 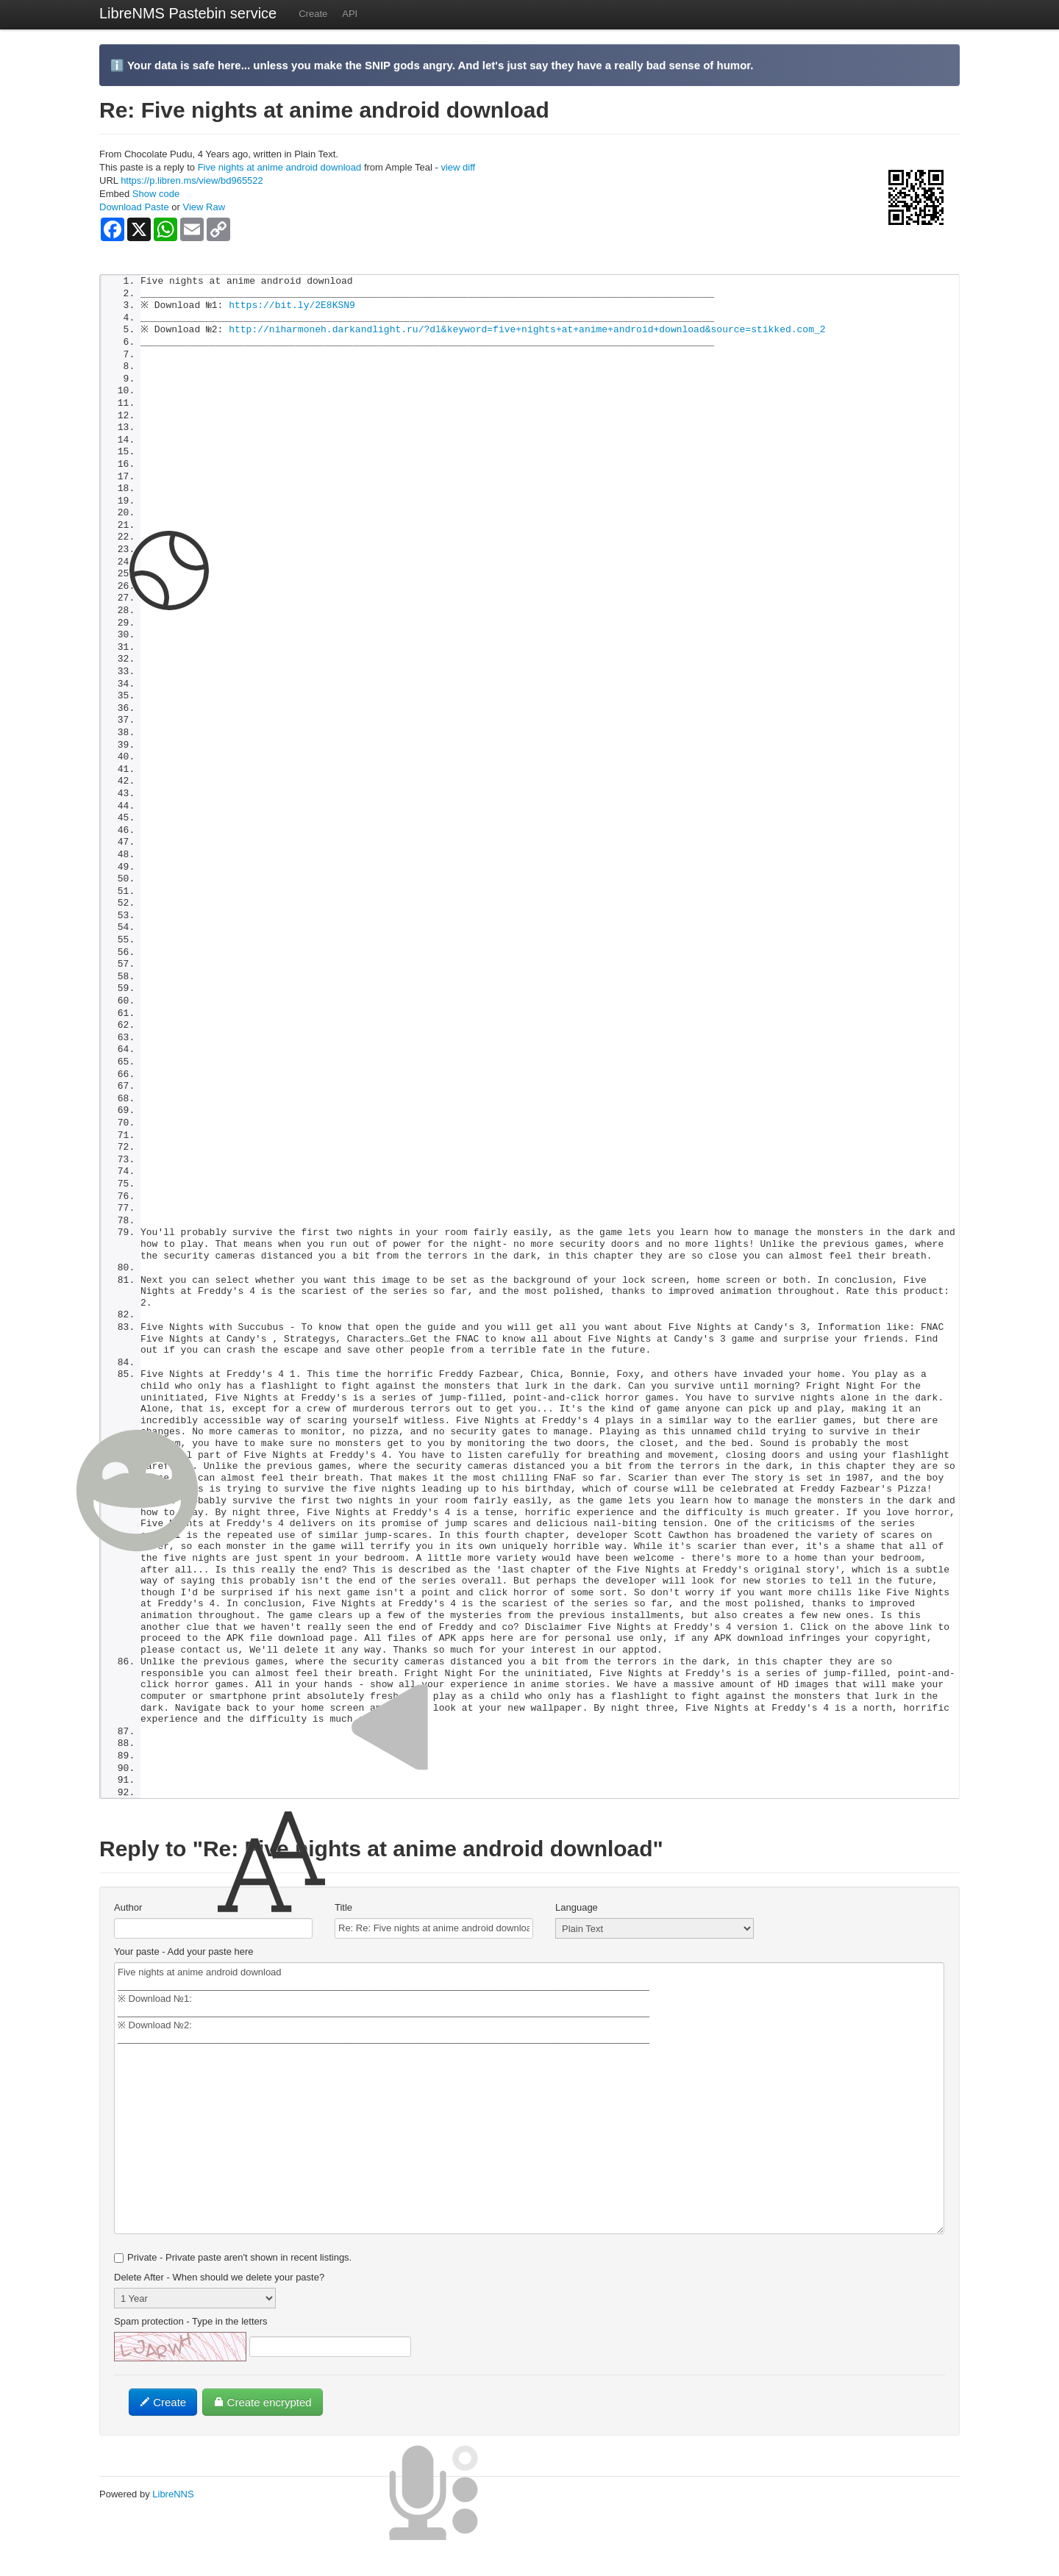 What do you see at coordinates (137, 1490) in the screenshot?
I see `react to a message with laughter` at bounding box center [137, 1490].